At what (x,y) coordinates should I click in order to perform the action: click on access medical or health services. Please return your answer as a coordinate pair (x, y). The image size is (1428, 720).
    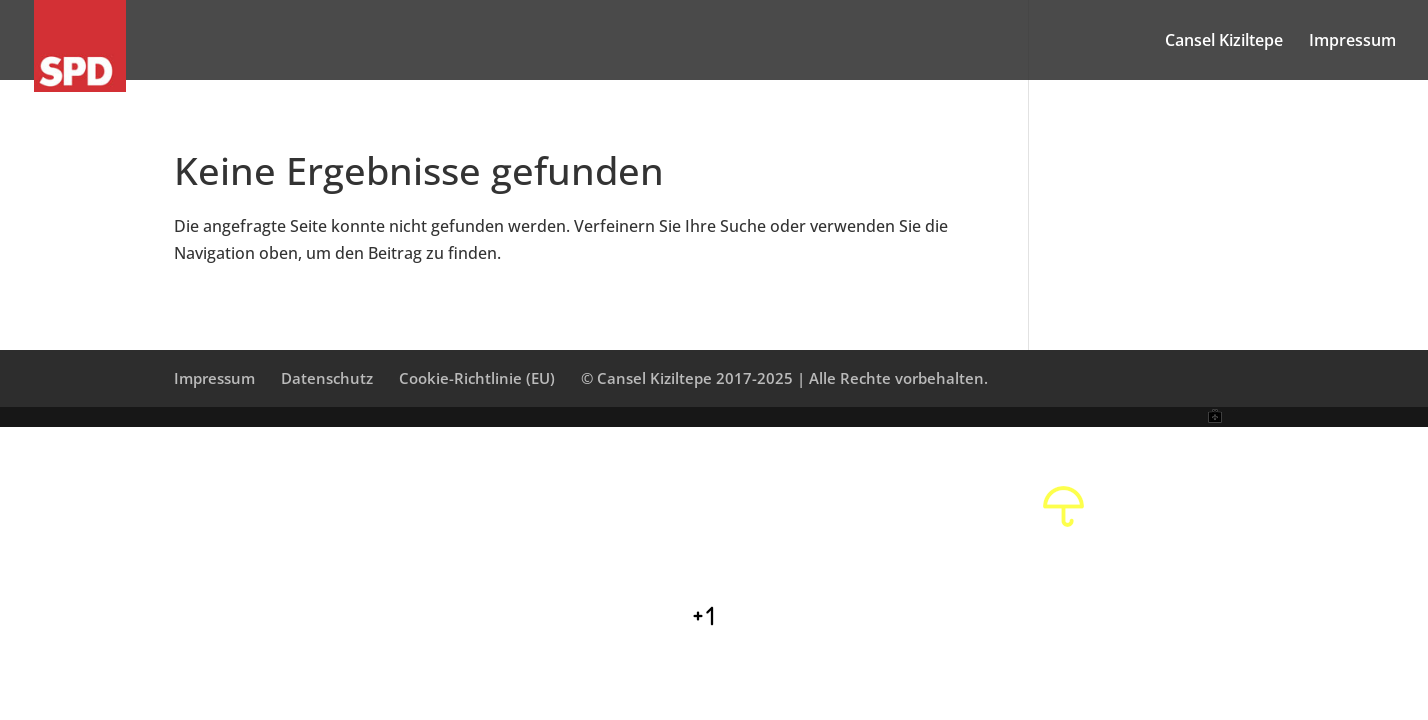
    Looking at the image, I should click on (1215, 416).